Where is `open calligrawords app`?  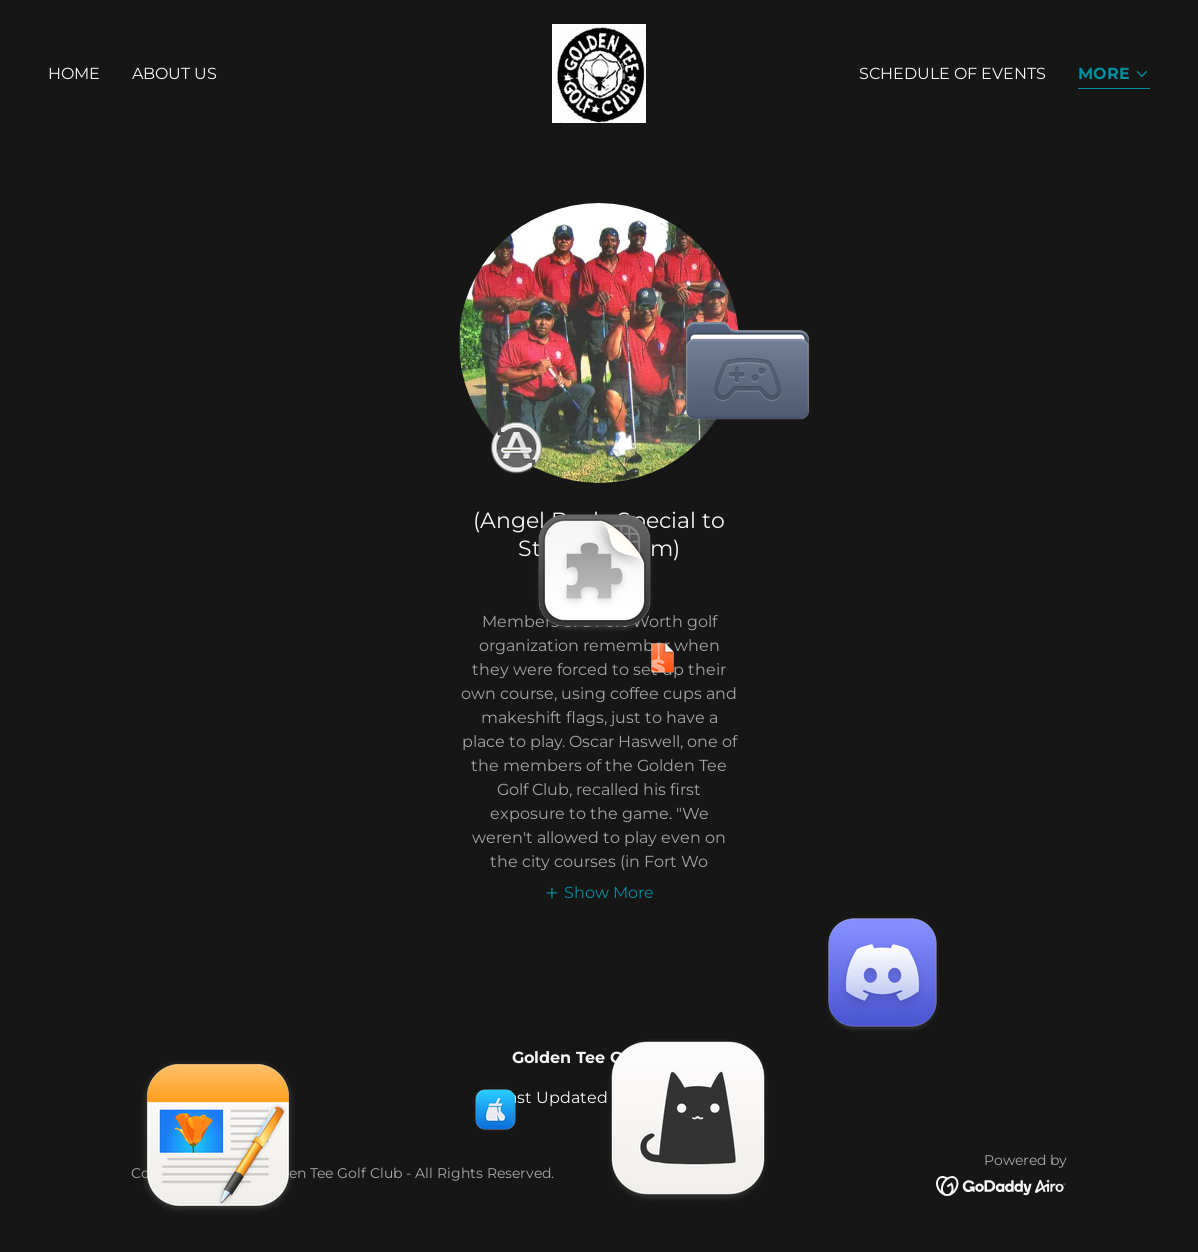 open calligrawords app is located at coordinates (218, 1135).